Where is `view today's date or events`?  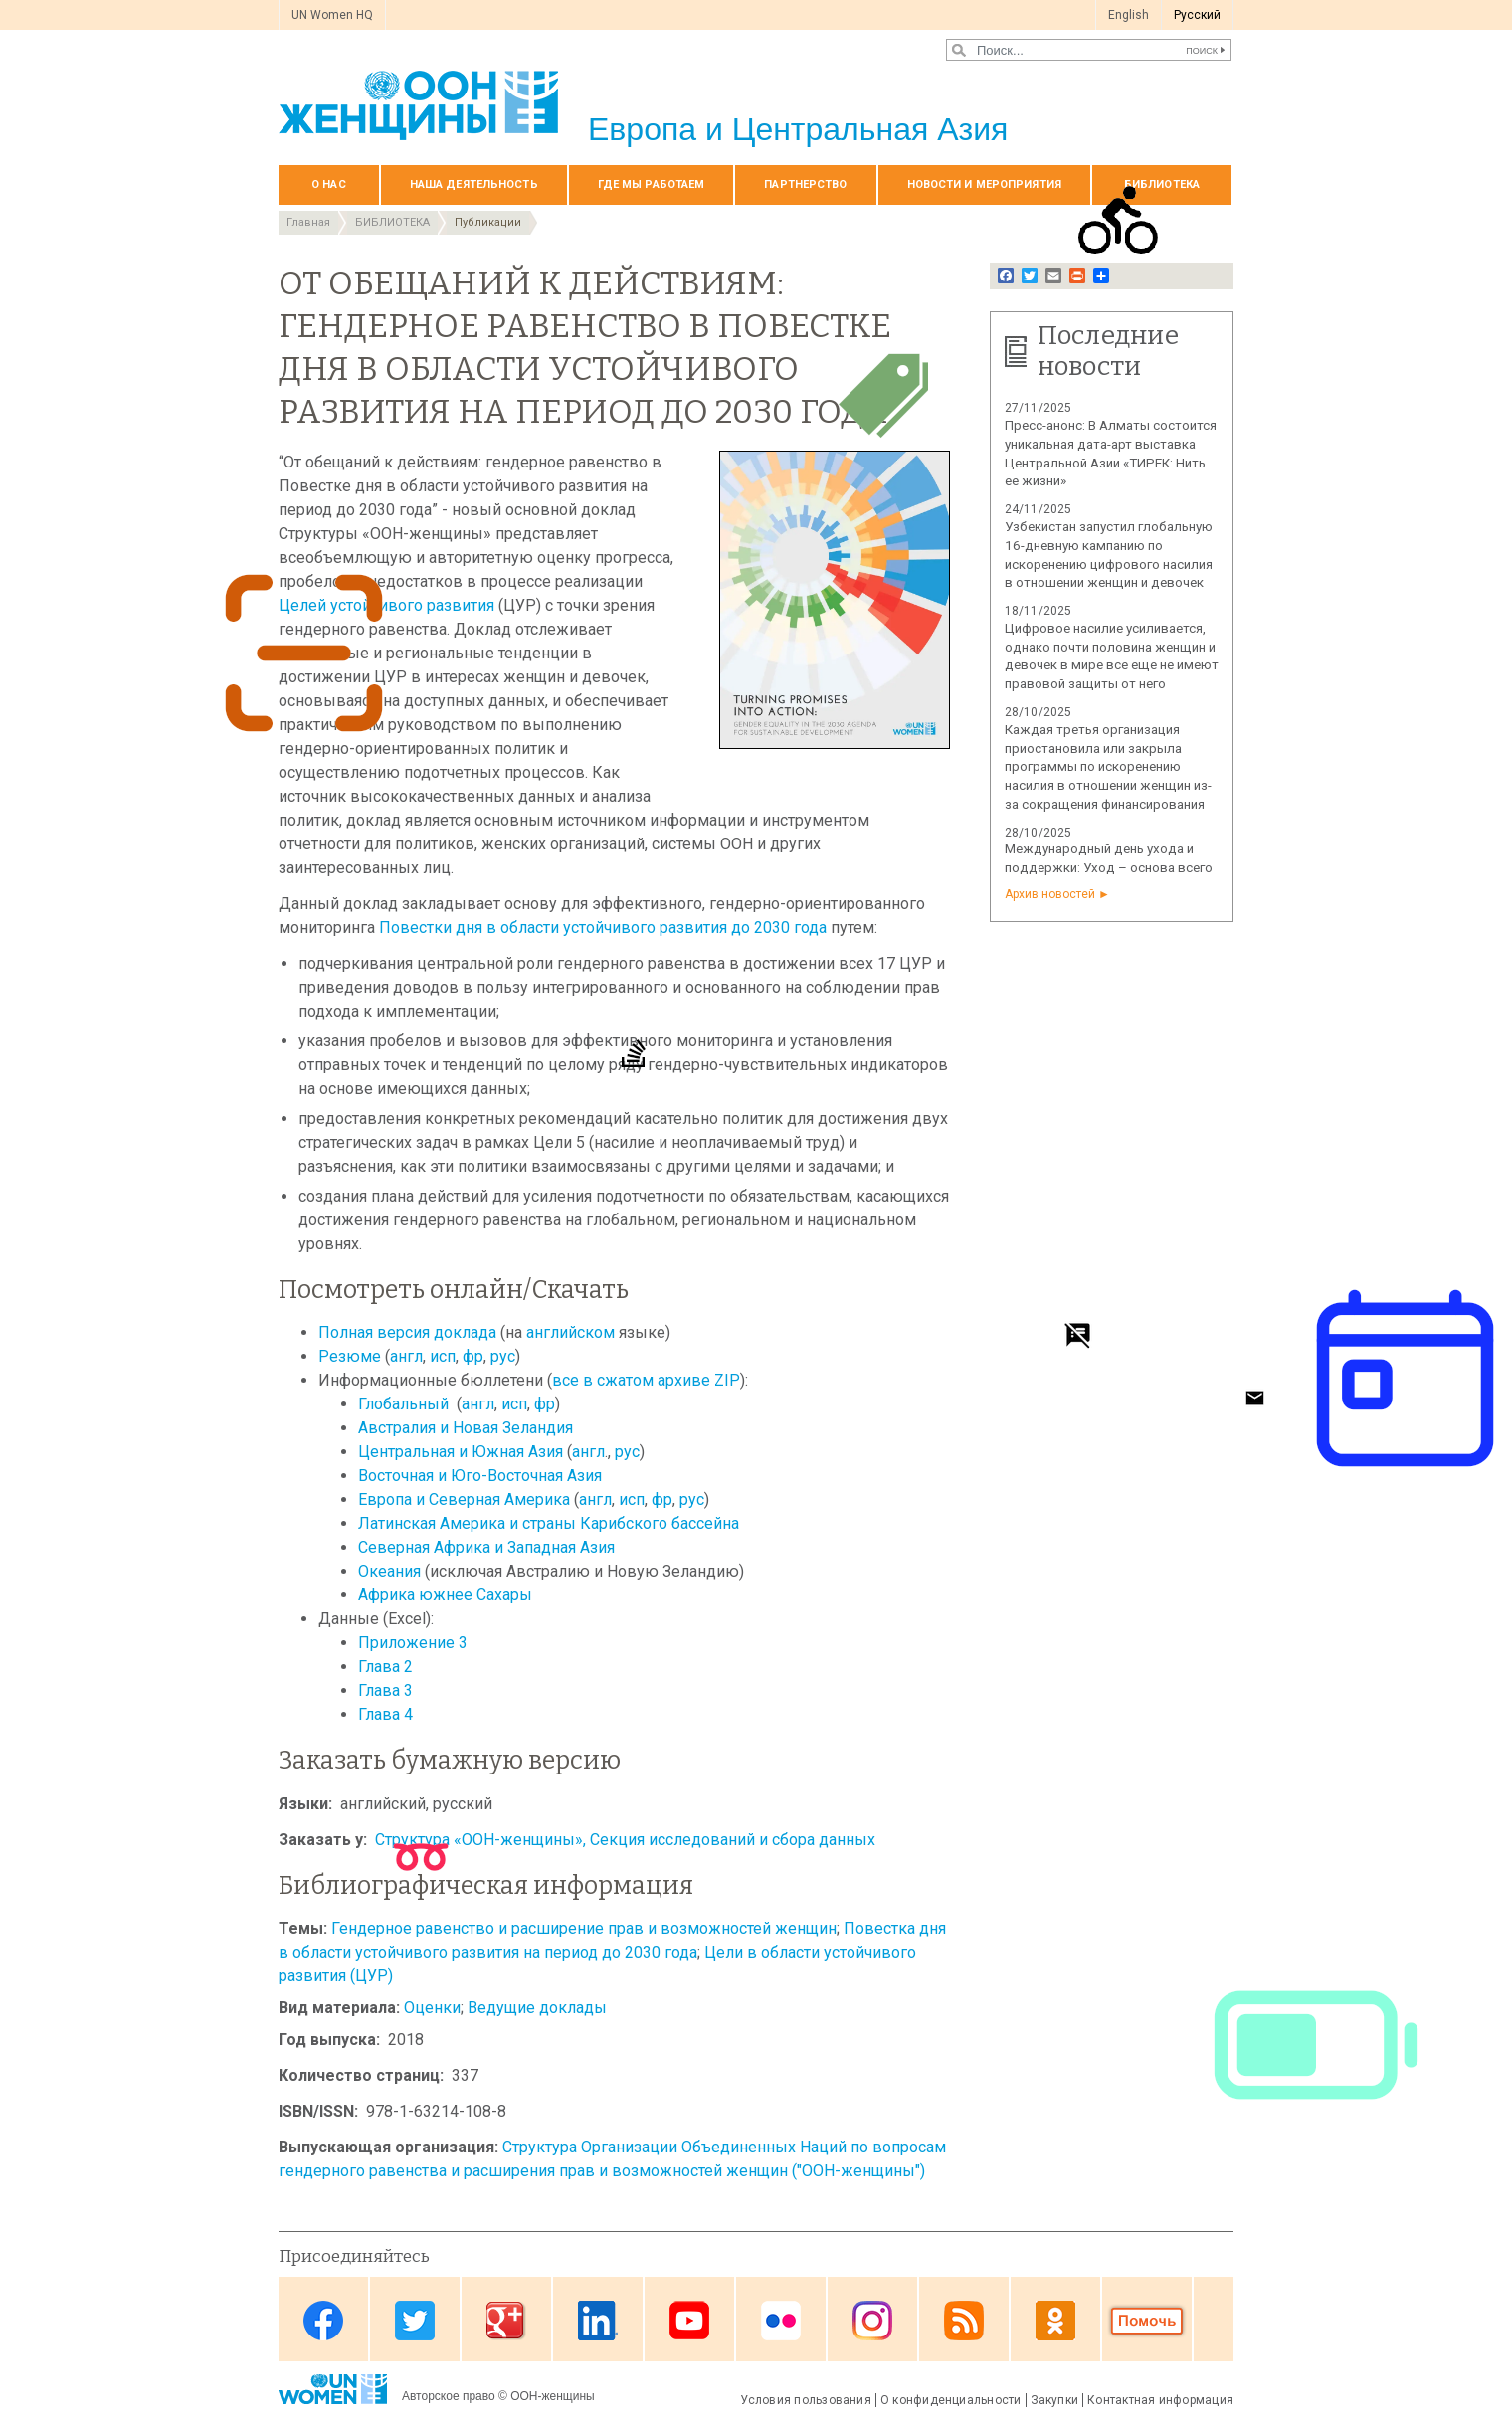
view today's date or events is located at coordinates (1405, 1378).